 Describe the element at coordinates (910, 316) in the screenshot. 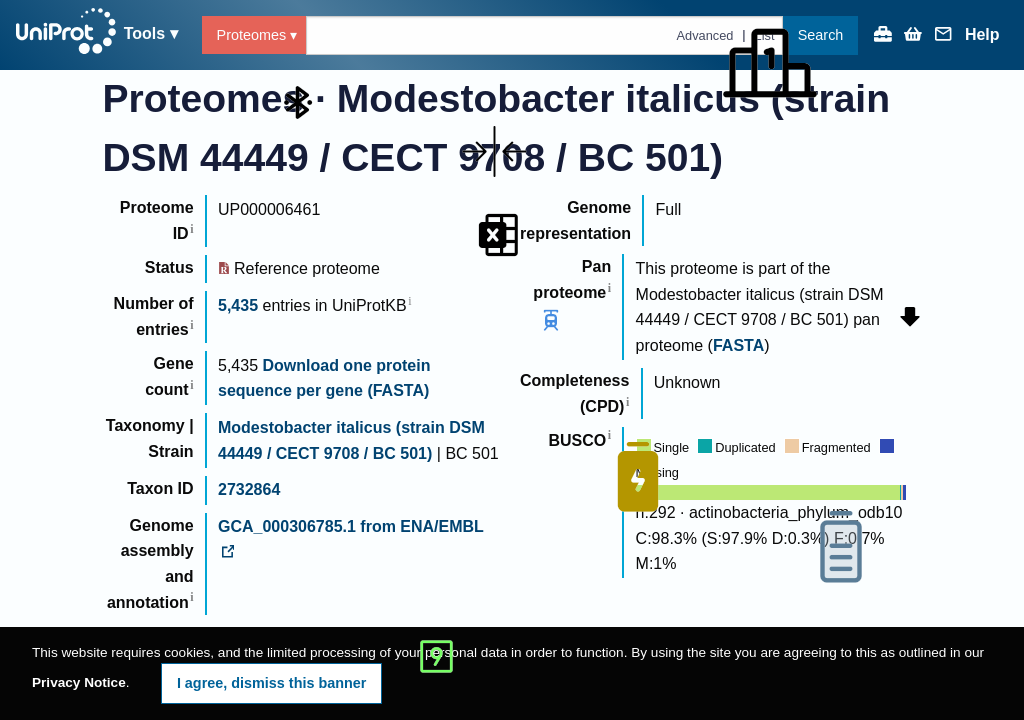

I see `download a file or content` at that location.